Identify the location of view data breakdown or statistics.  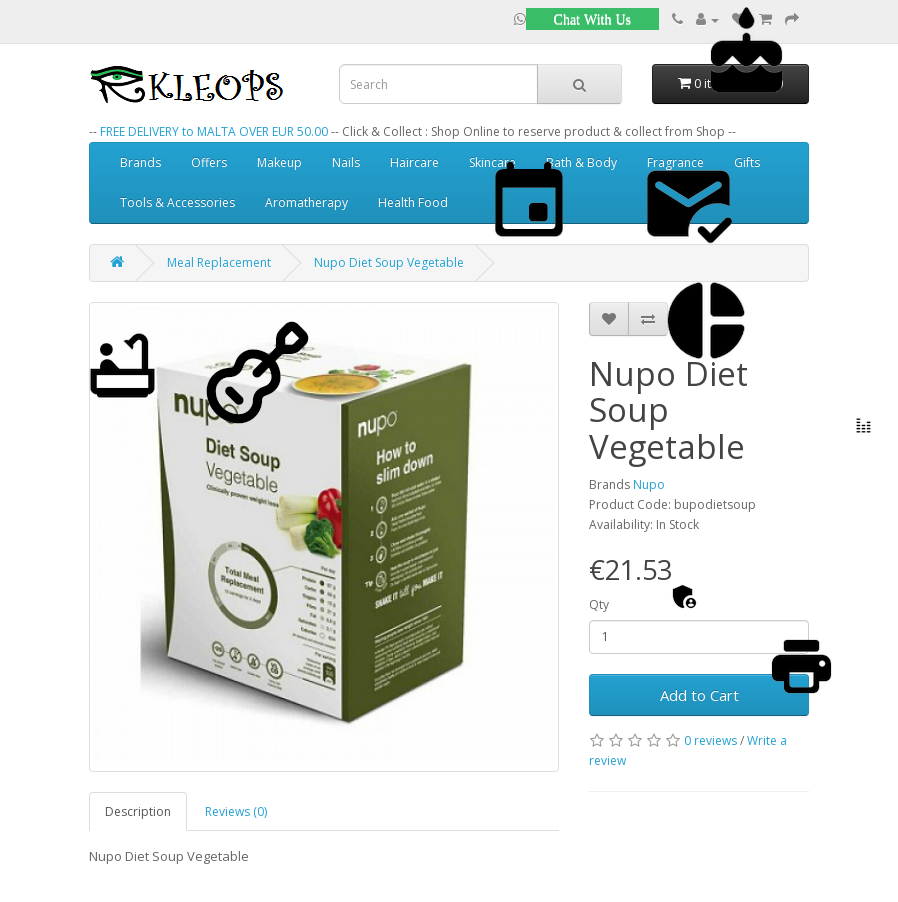
(706, 320).